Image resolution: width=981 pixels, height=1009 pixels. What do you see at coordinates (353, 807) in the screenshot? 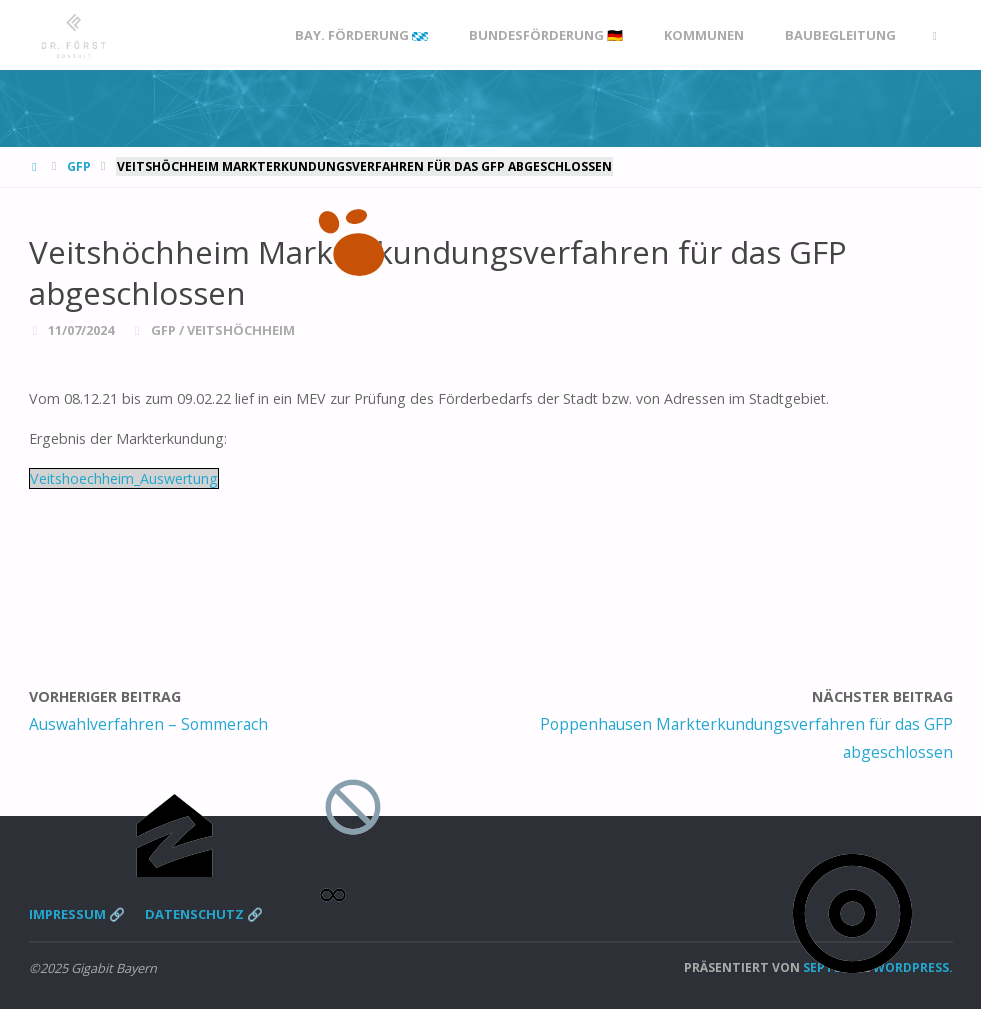
I see `indicates a blocked or restricted action` at bounding box center [353, 807].